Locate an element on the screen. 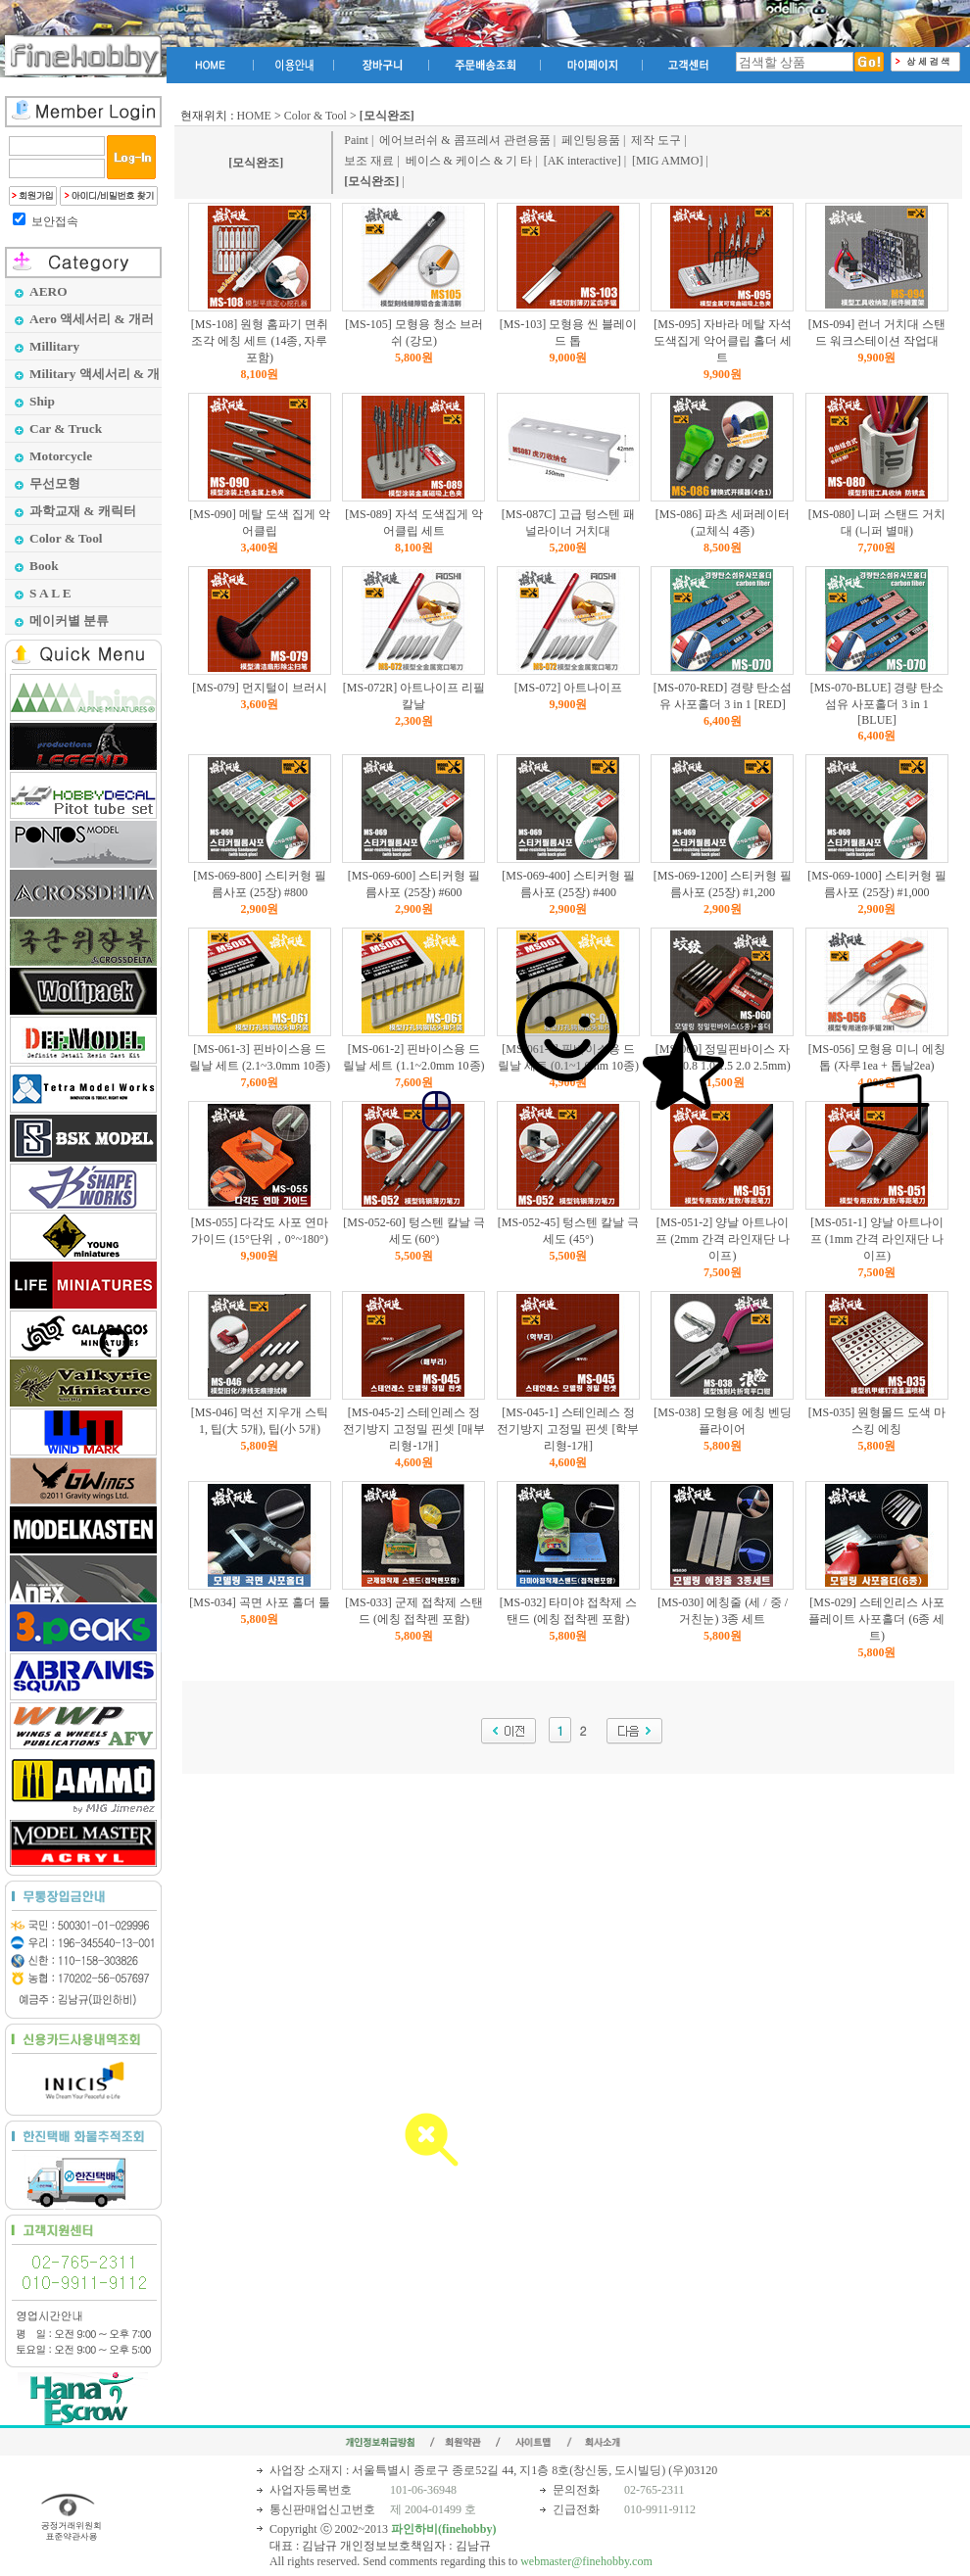 The height and width of the screenshot is (2576, 970). add a sticker or emoji to your message is located at coordinates (567, 1031).